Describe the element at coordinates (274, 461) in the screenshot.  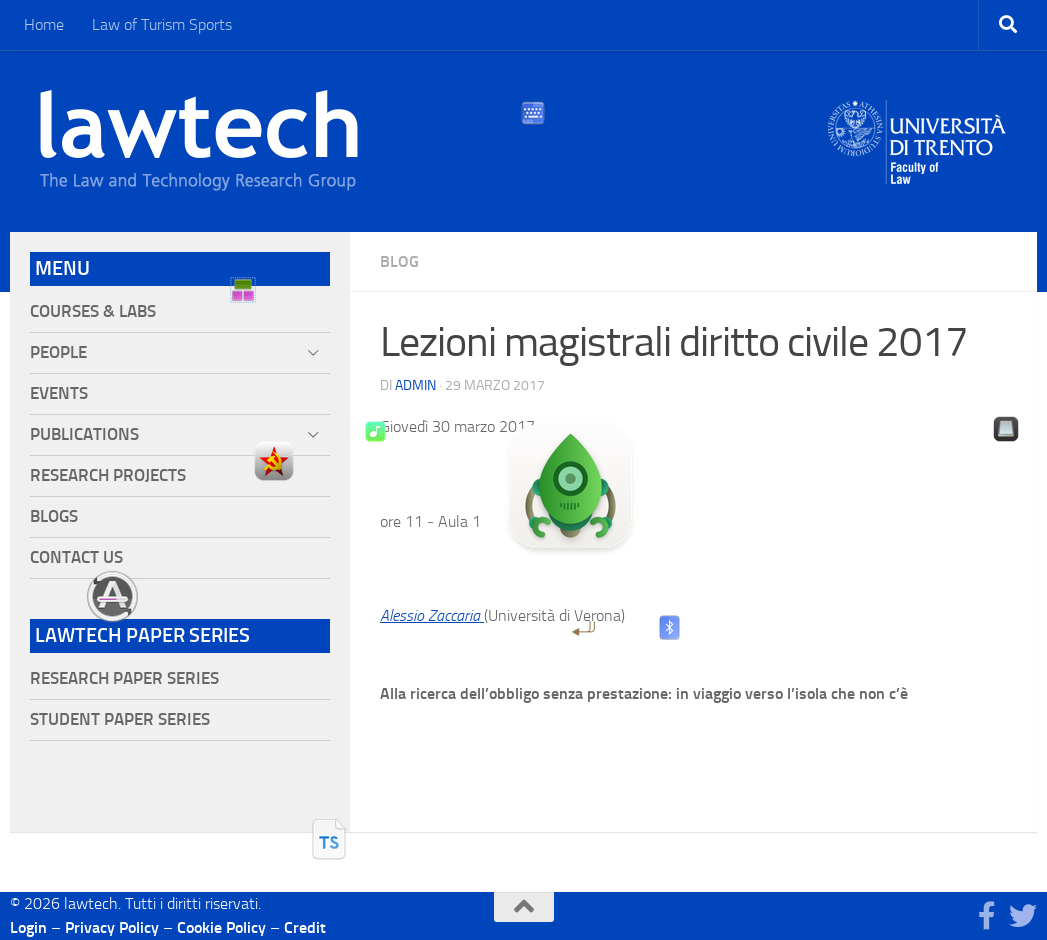
I see `launch openra game application` at that location.